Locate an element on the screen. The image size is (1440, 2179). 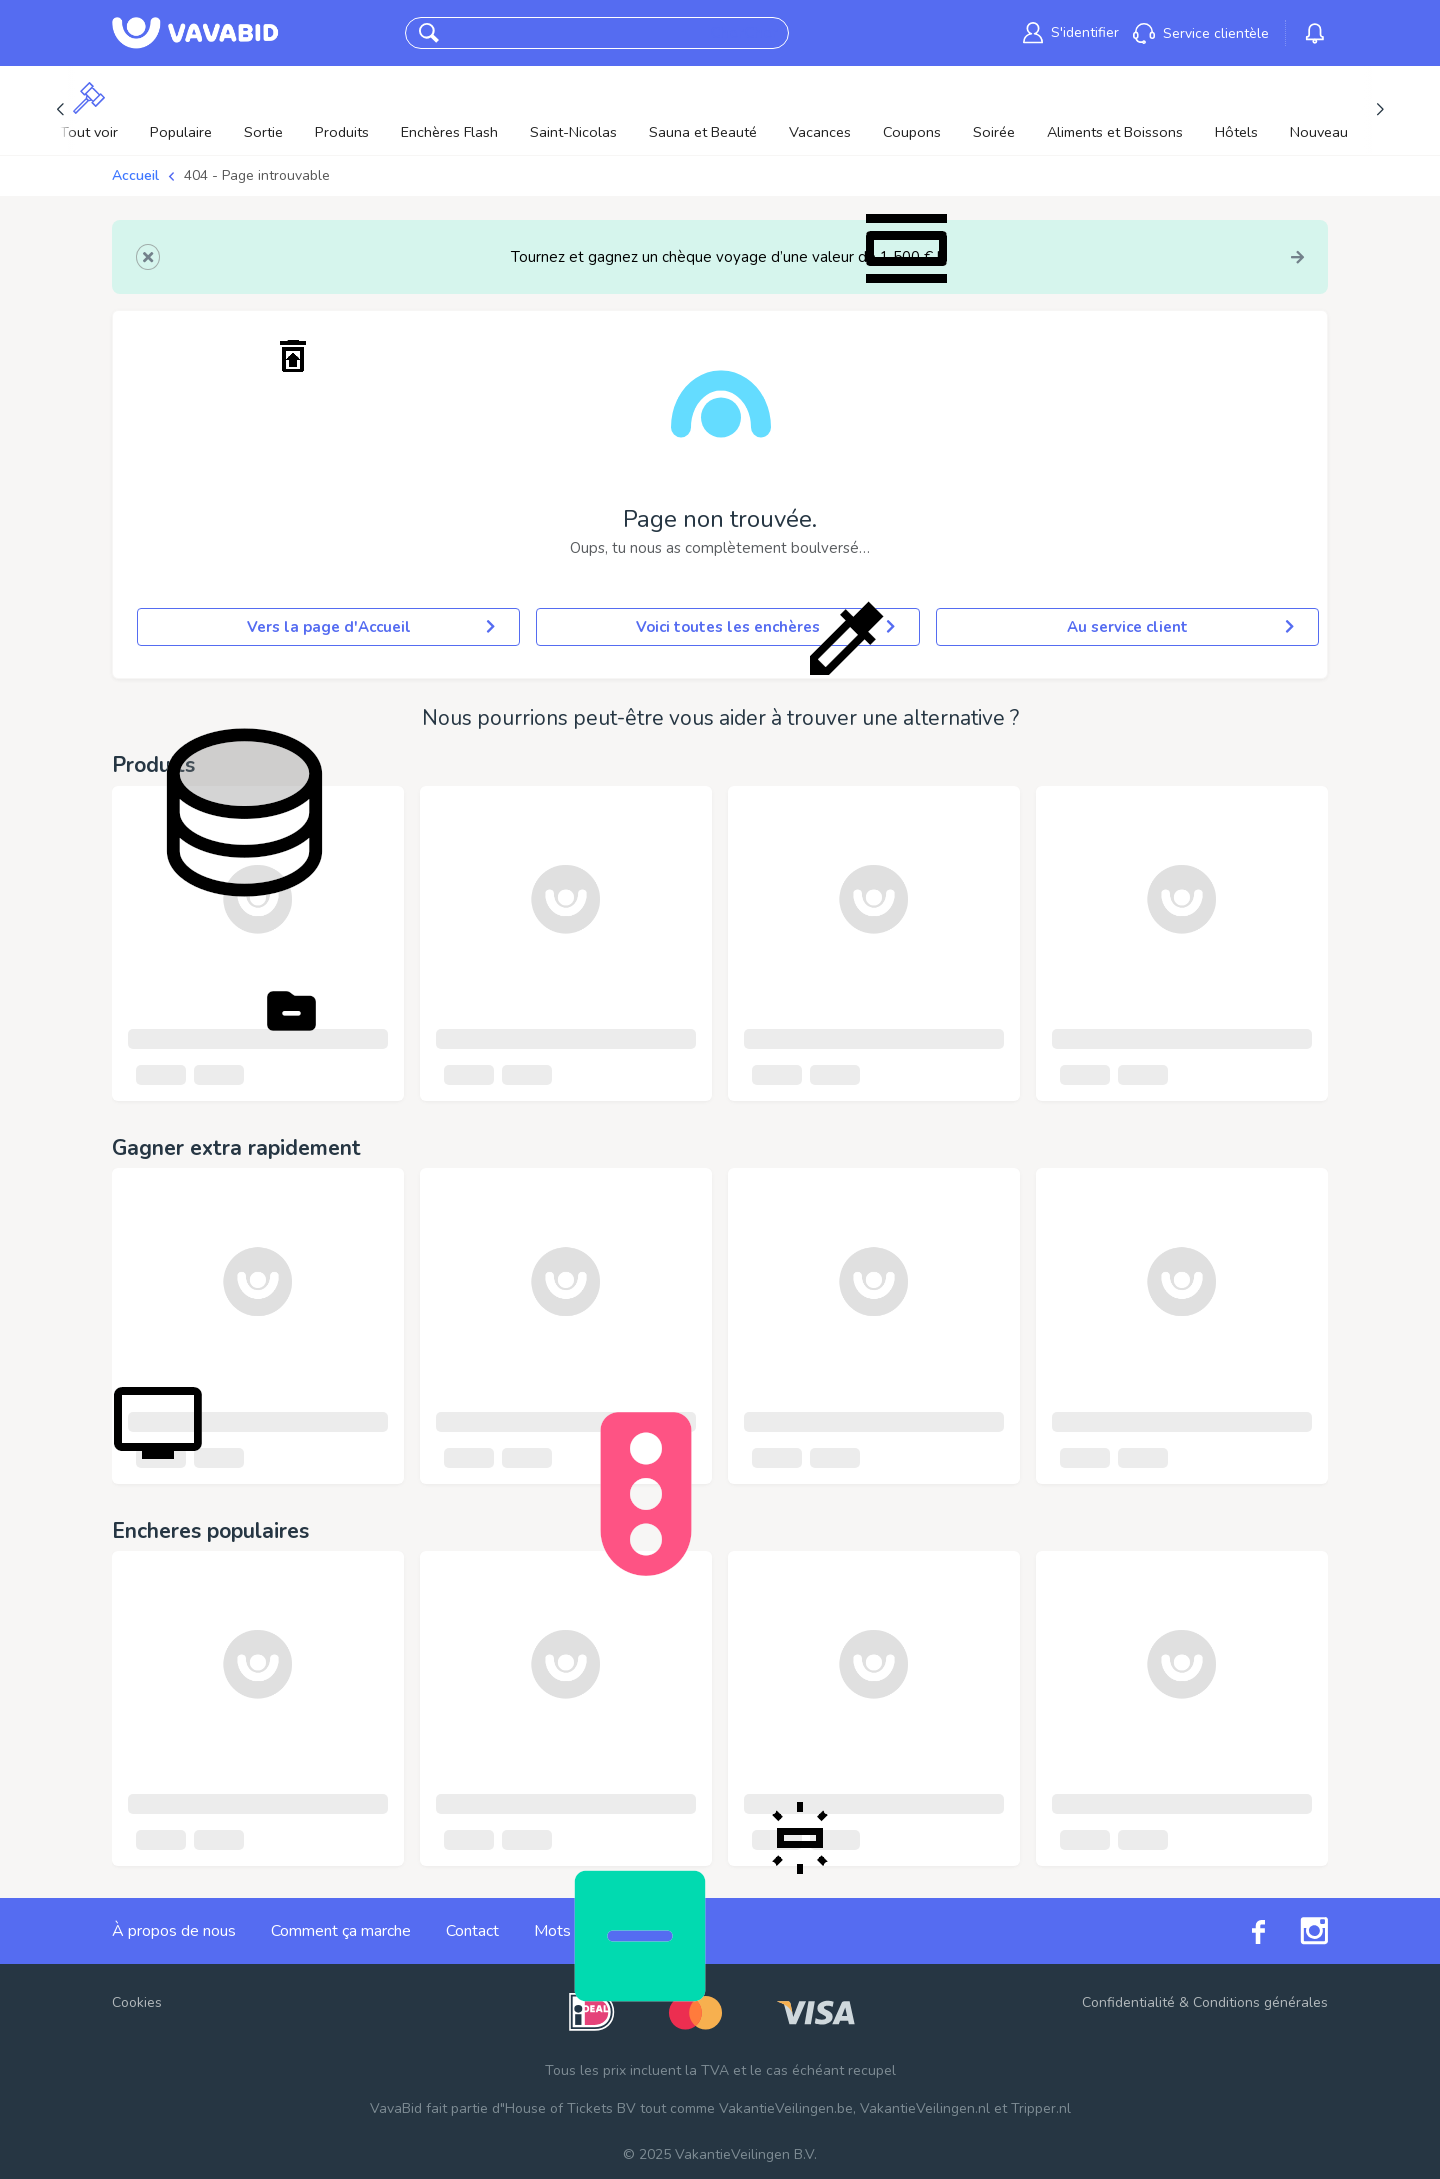
traffic or navigation status indicator is located at coordinates (646, 1494).